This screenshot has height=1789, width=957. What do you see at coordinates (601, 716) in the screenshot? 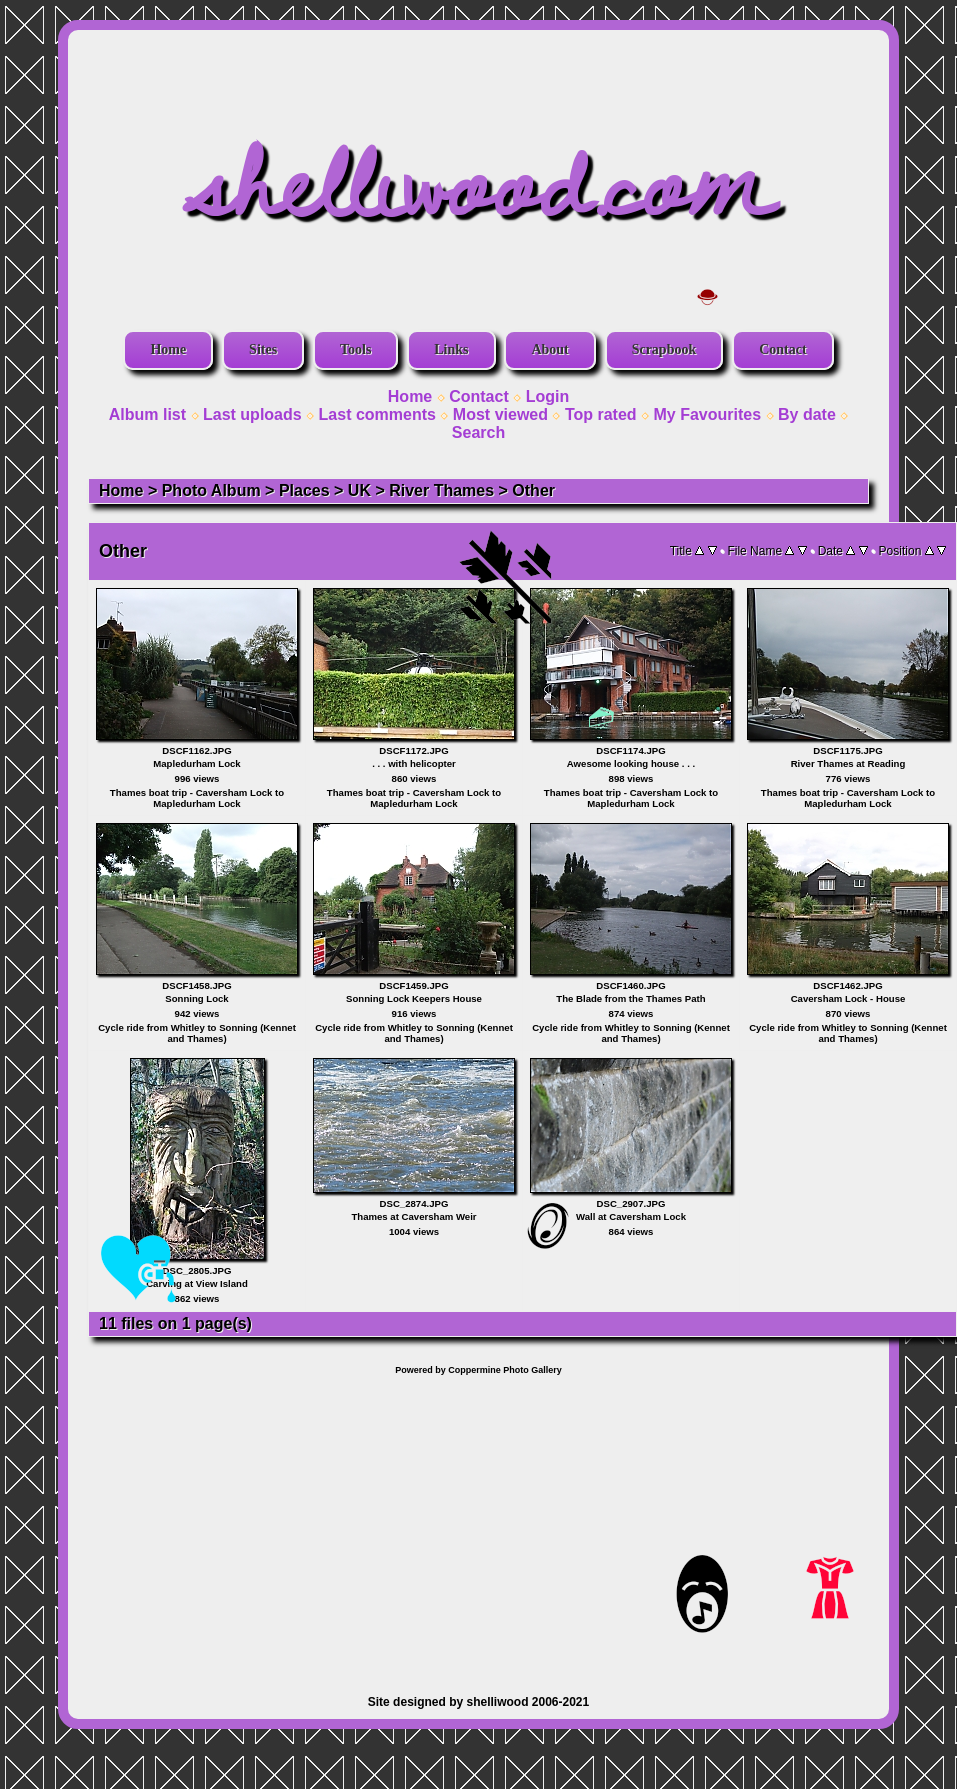
I see `view a portion of data in a chart` at bounding box center [601, 716].